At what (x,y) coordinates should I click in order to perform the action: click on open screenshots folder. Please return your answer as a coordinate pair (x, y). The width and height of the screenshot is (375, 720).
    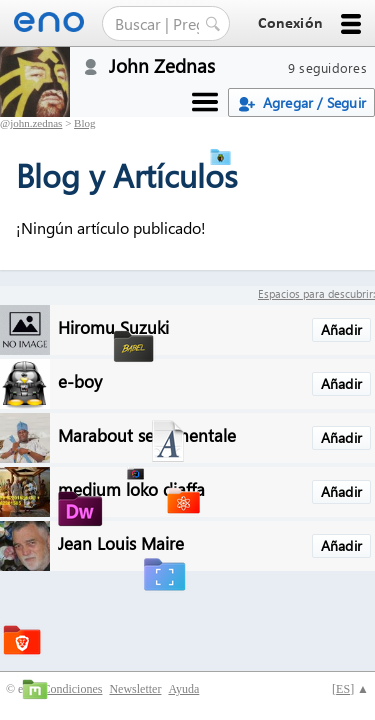
    Looking at the image, I should click on (164, 575).